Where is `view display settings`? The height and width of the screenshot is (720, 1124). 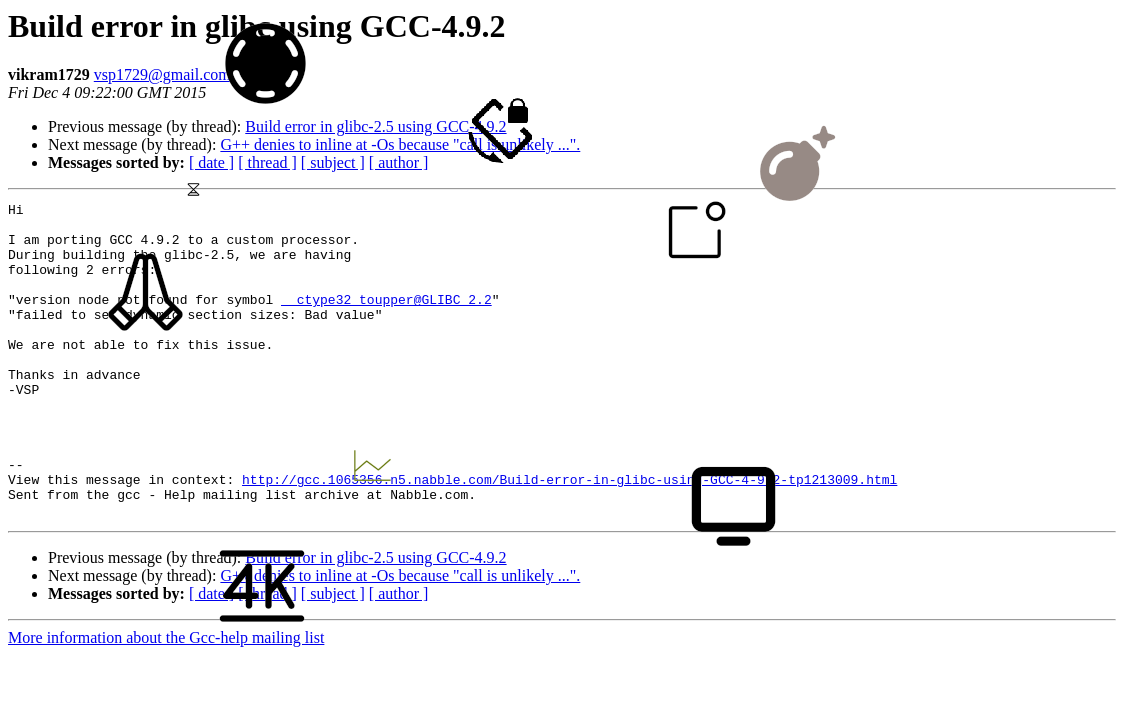 view display settings is located at coordinates (733, 502).